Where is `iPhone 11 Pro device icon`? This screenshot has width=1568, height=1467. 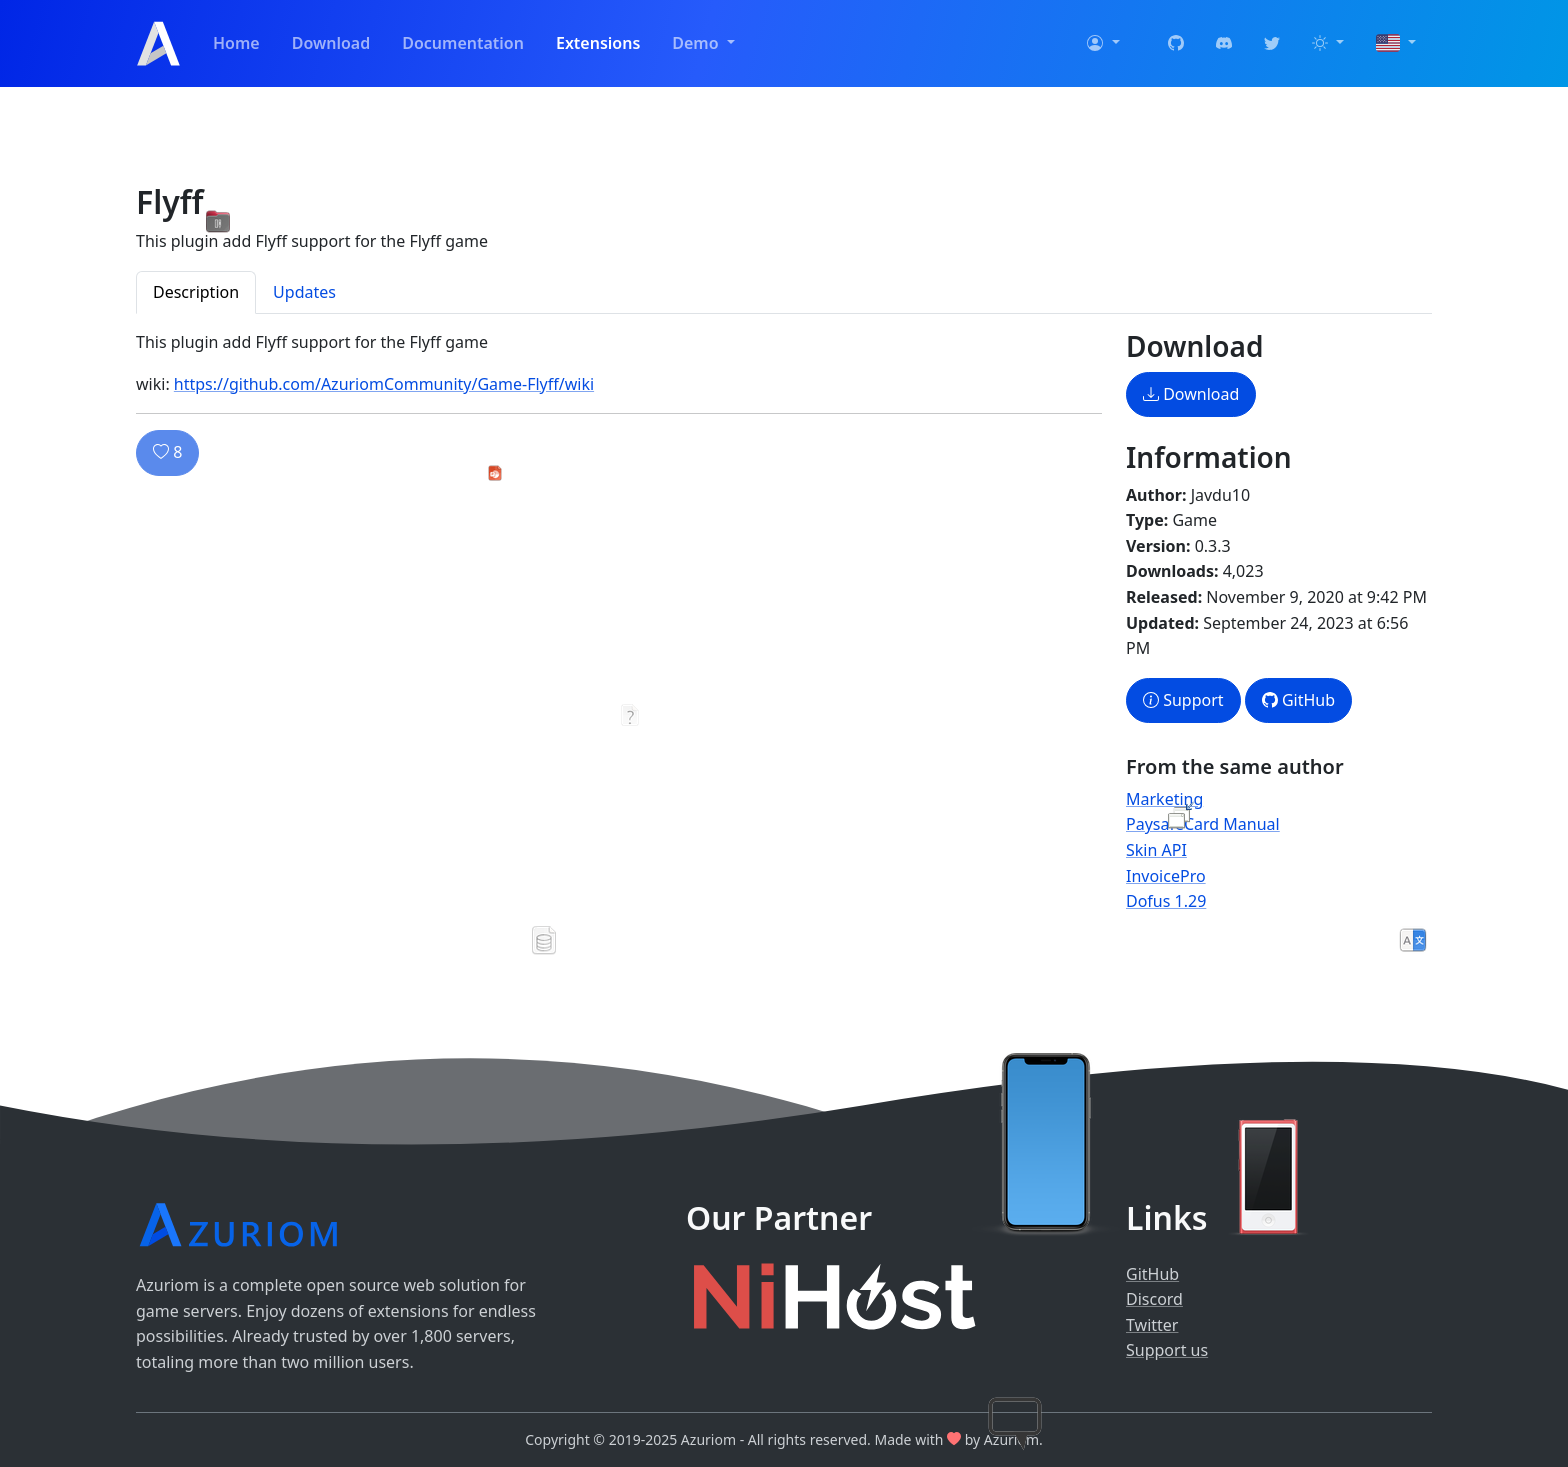 iPhone 11 Pro device icon is located at coordinates (1046, 1145).